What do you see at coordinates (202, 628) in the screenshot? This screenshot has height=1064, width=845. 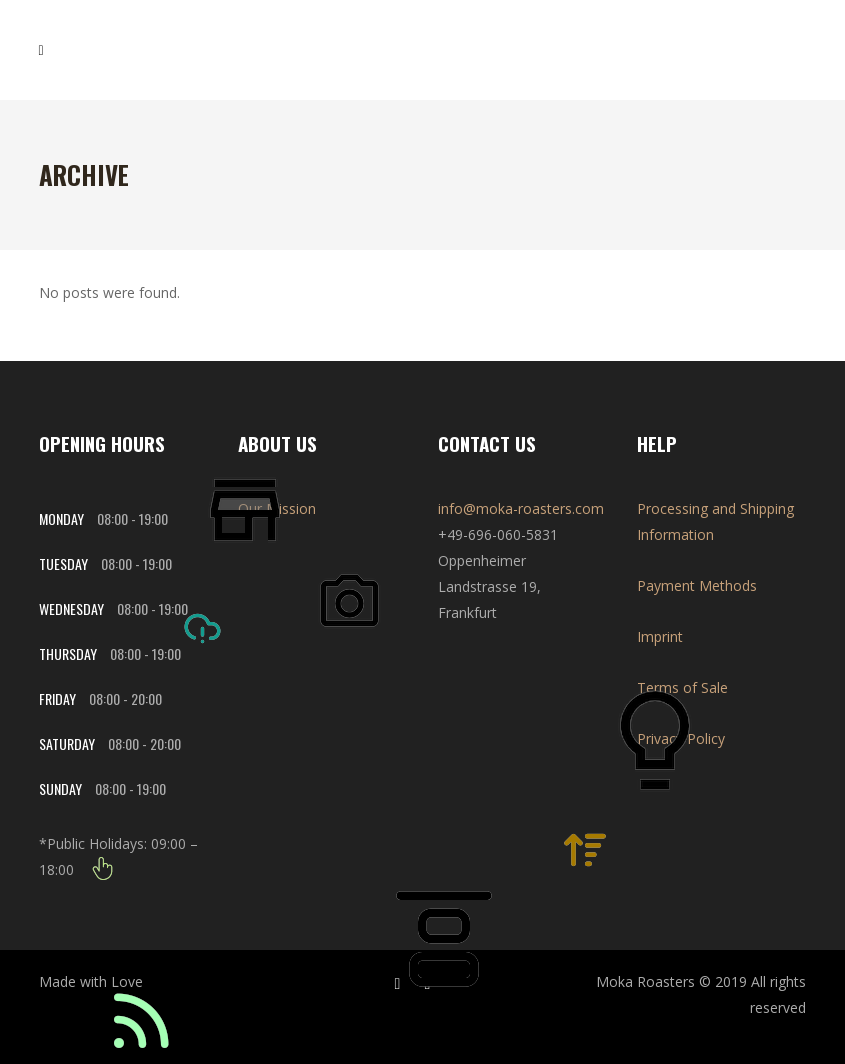 I see `cloud service warning or error` at bounding box center [202, 628].